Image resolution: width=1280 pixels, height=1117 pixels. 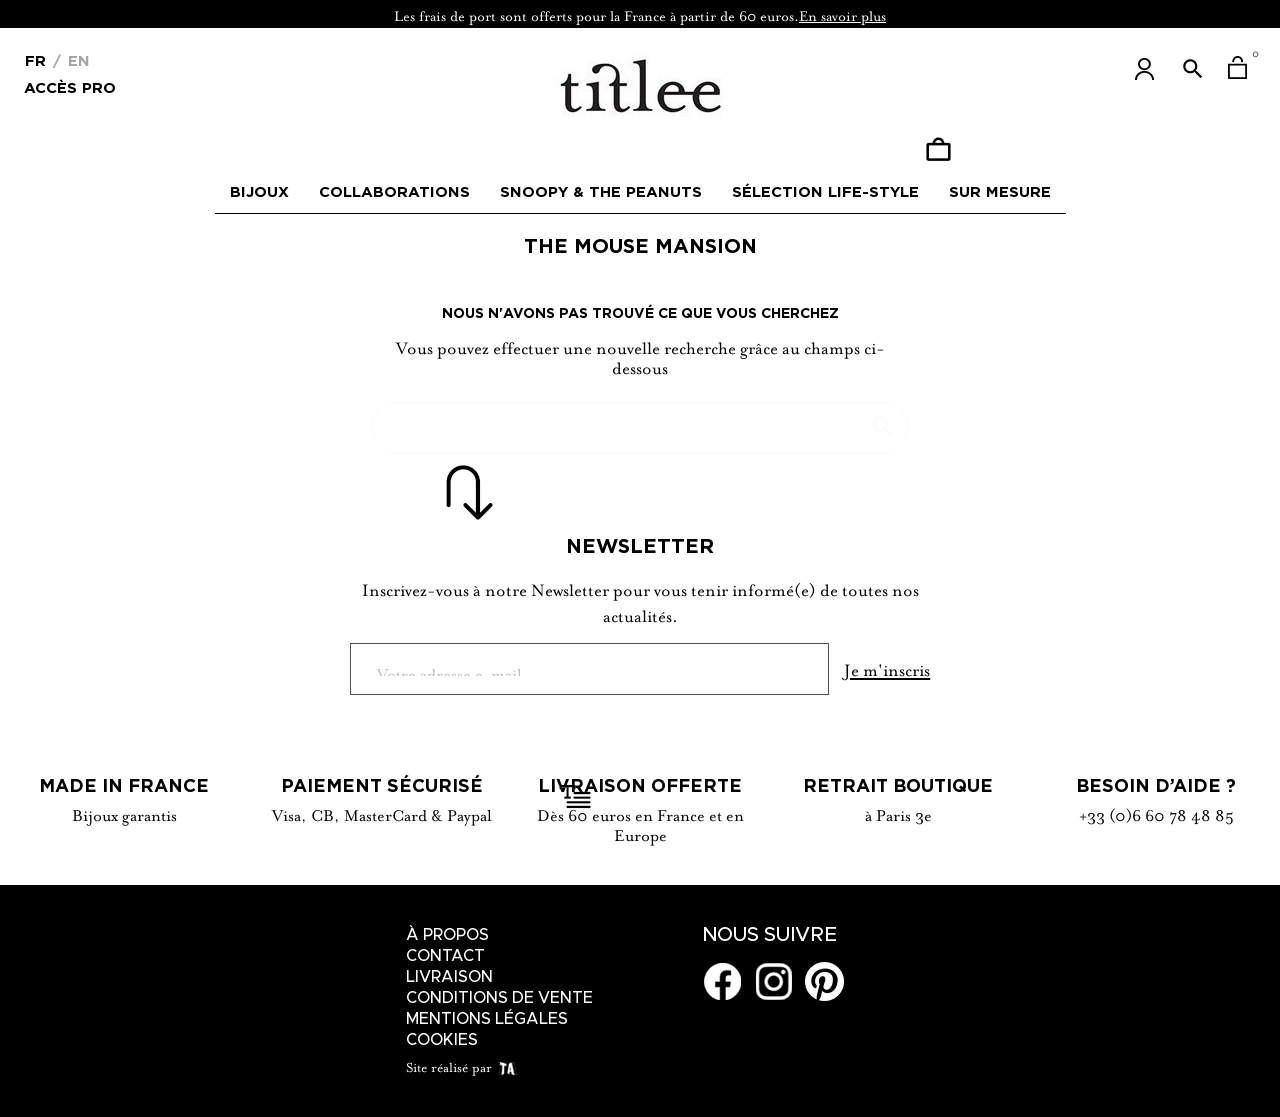 What do you see at coordinates (938, 150) in the screenshot?
I see `view your shopping bag` at bounding box center [938, 150].